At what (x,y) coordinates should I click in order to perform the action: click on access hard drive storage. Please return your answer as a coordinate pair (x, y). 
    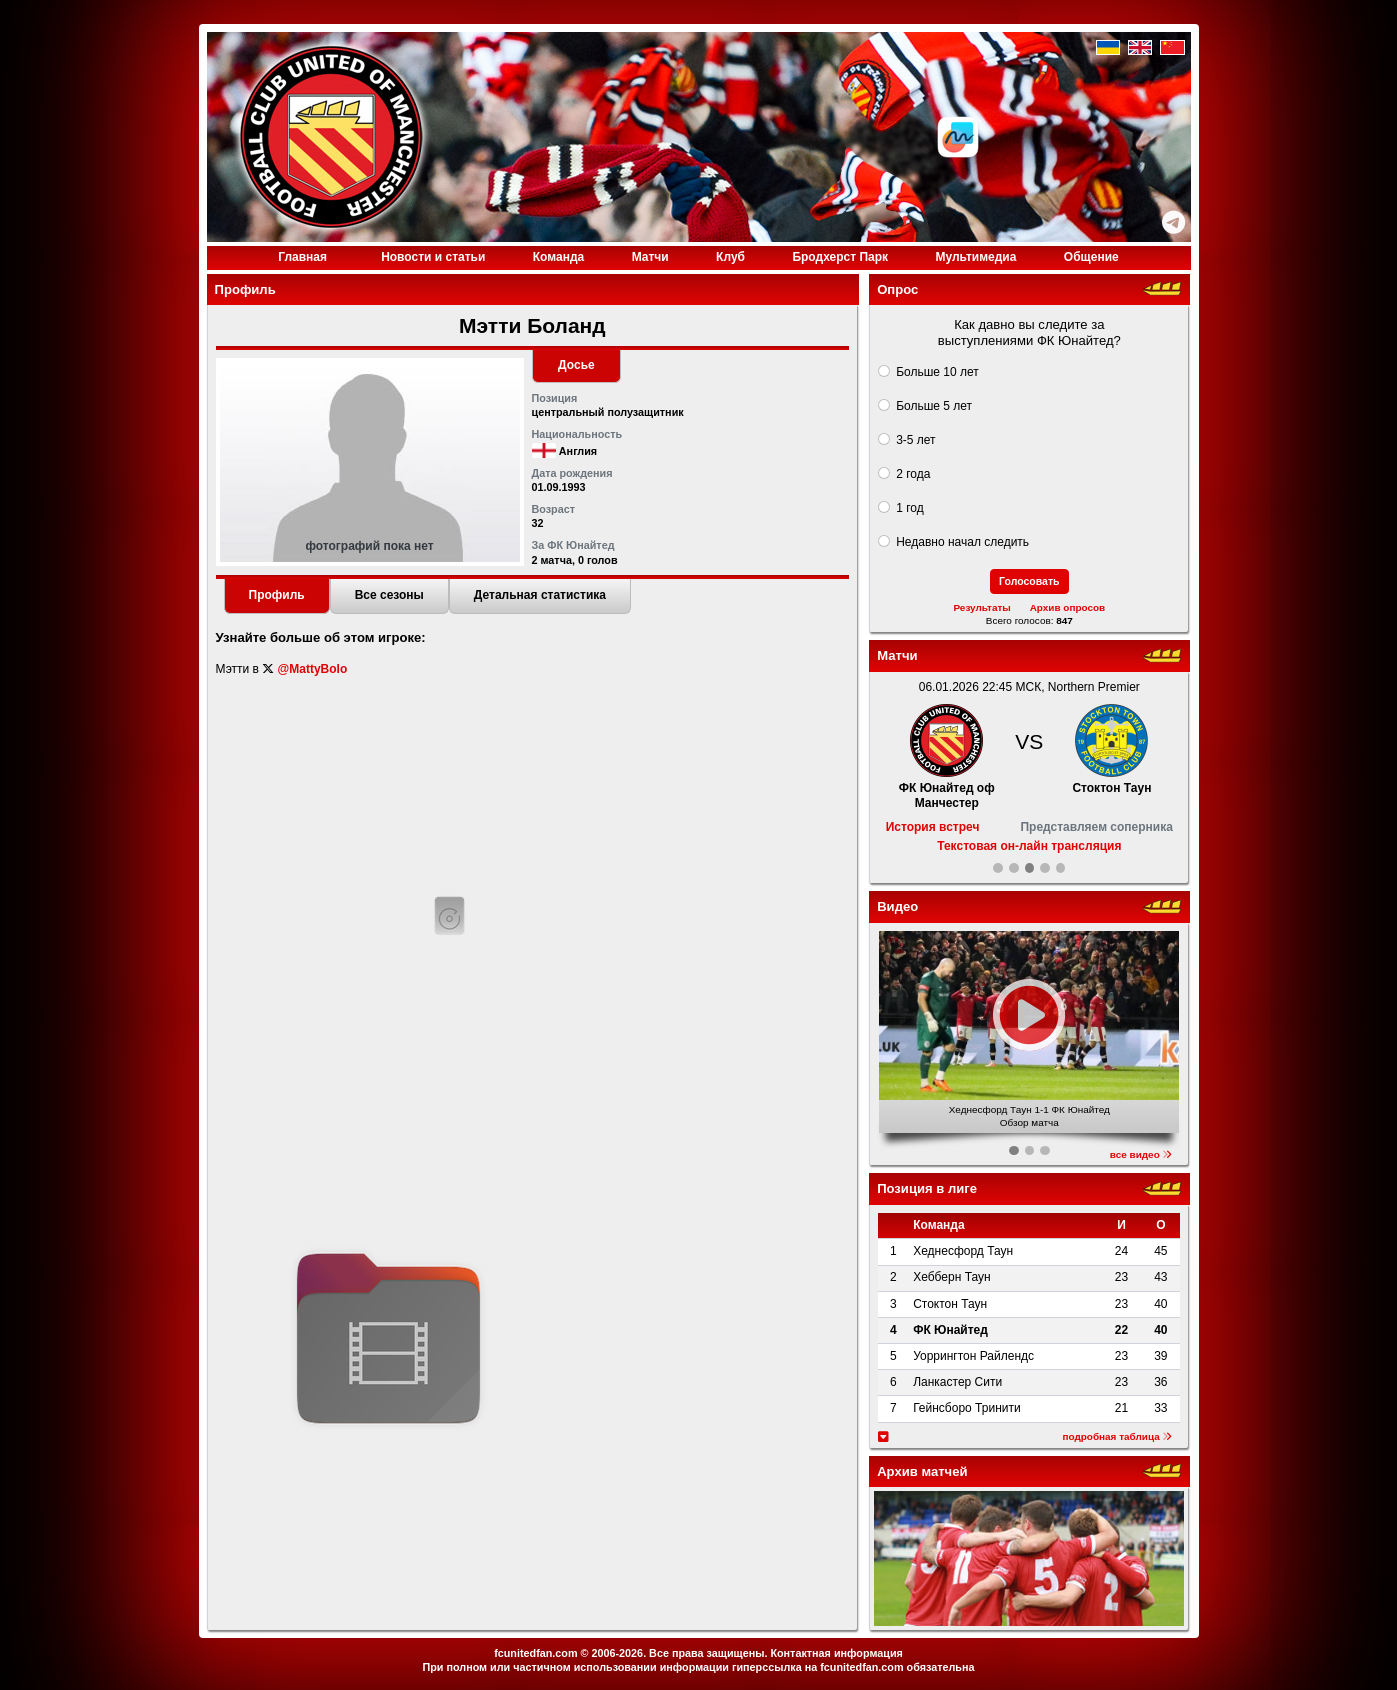
    Looking at the image, I should click on (449, 915).